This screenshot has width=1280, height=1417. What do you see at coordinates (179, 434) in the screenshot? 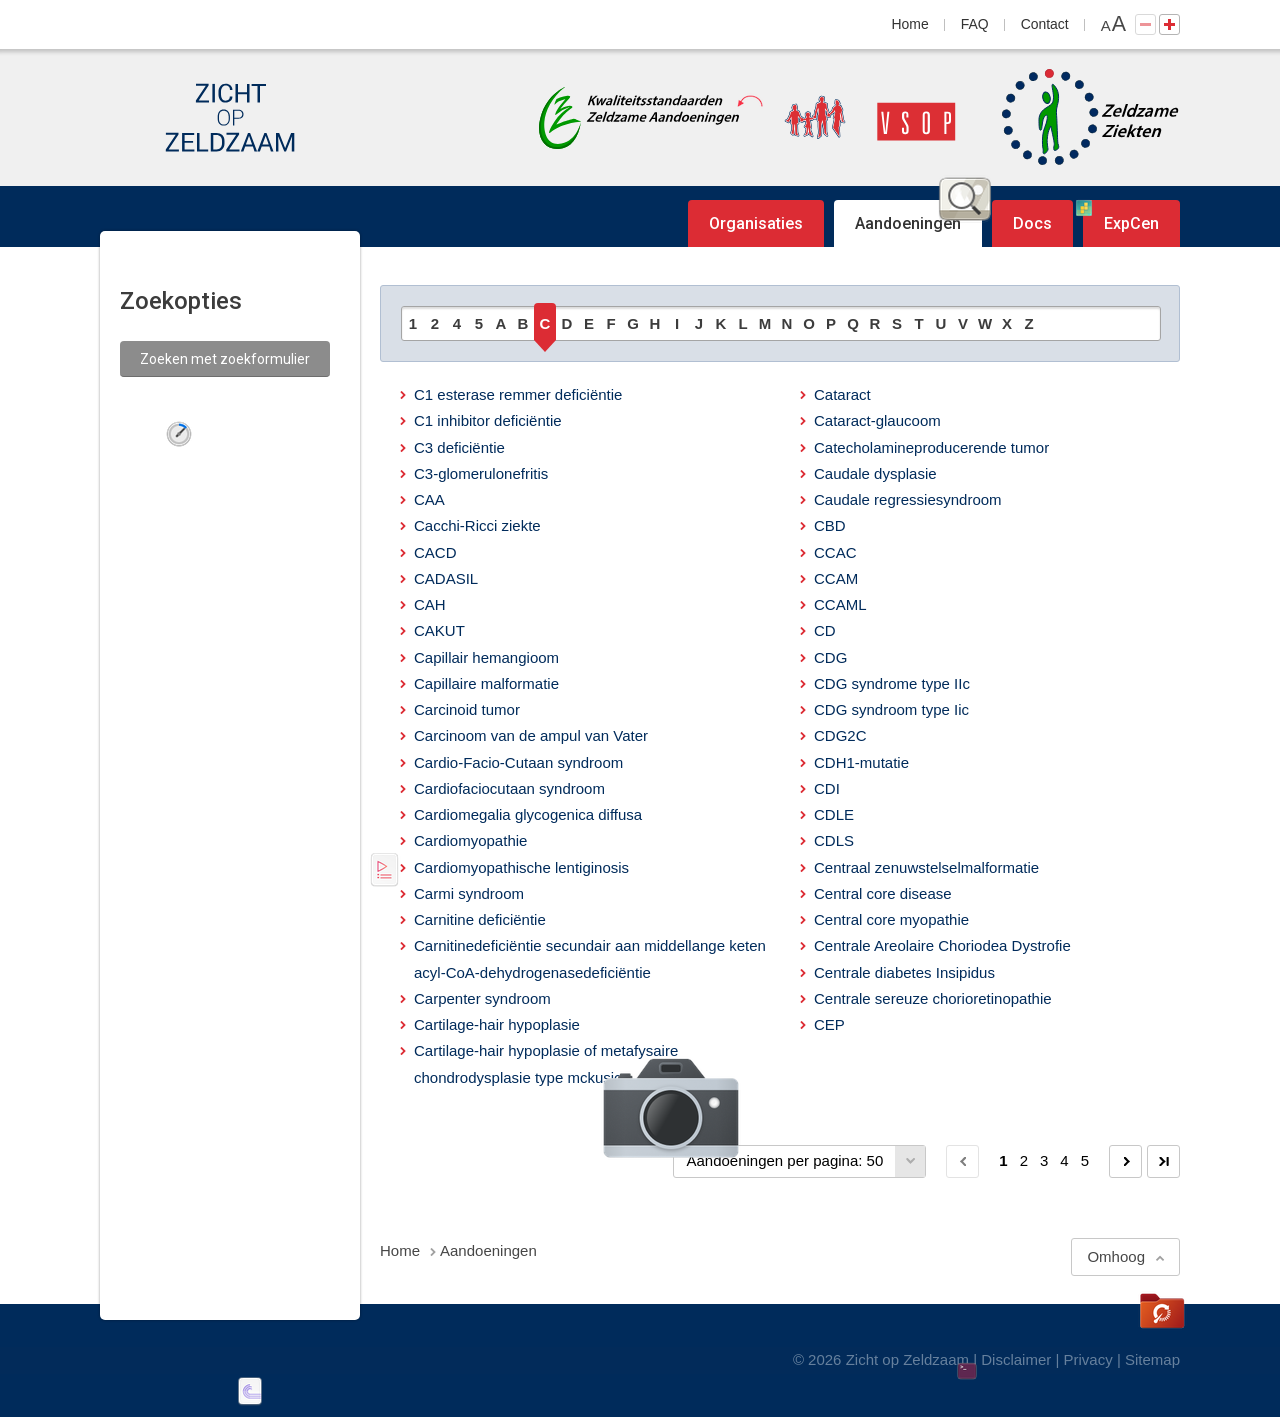
I see `open sysprof system profiler` at bounding box center [179, 434].